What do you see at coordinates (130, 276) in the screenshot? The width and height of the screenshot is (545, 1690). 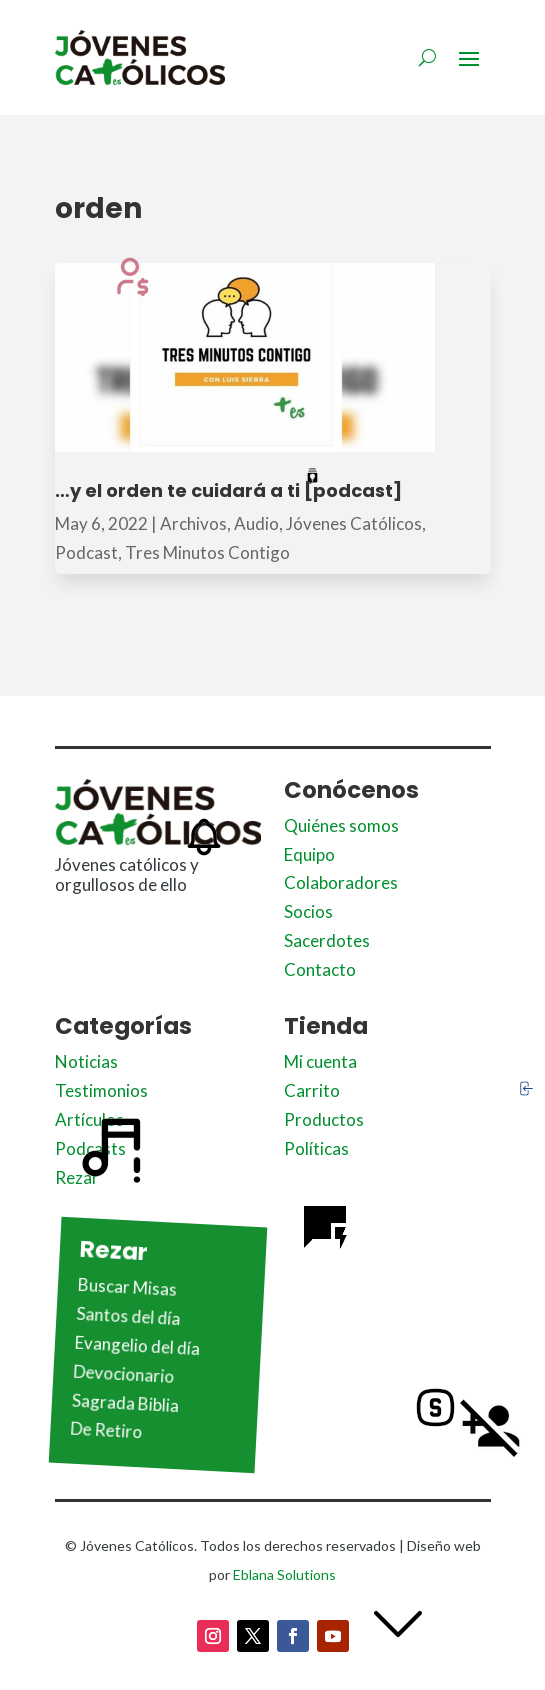 I see `view user payment or billing information` at bounding box center [130, 276].